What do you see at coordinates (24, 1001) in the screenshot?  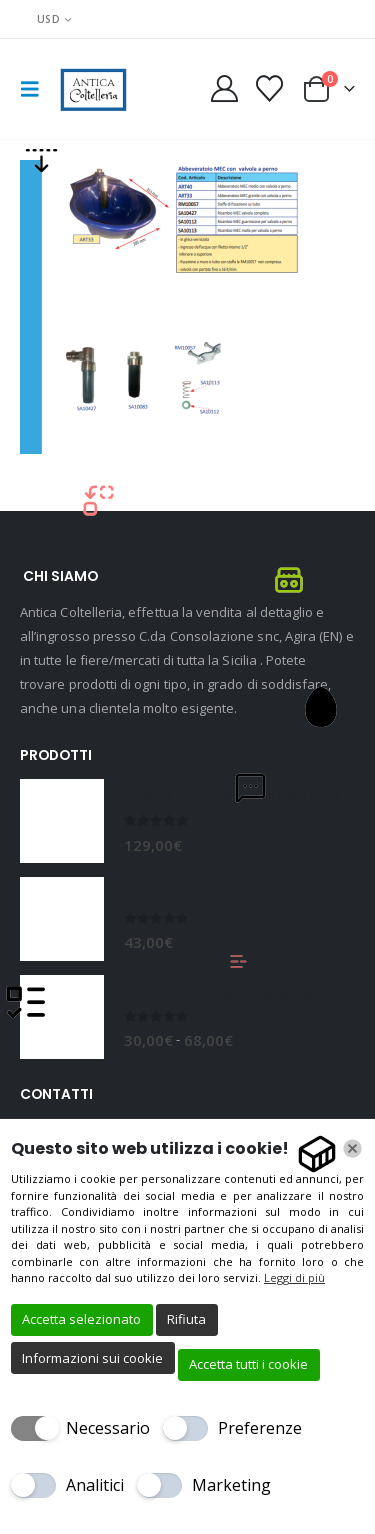 I see `view task list or checklist` at bounding box center [24, 1001].